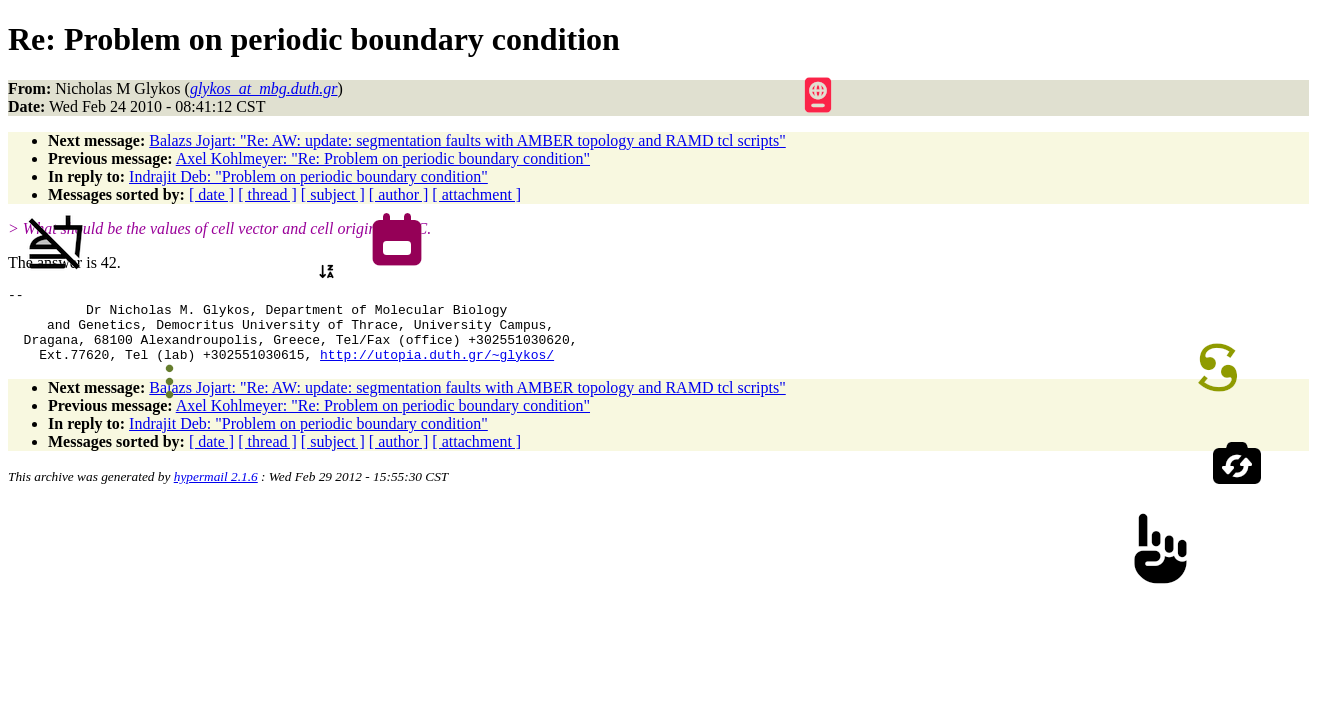  Describe the element at coordinates (56, 242) in the screenshot. I see `indicates food is not allowed in this area` at that location.